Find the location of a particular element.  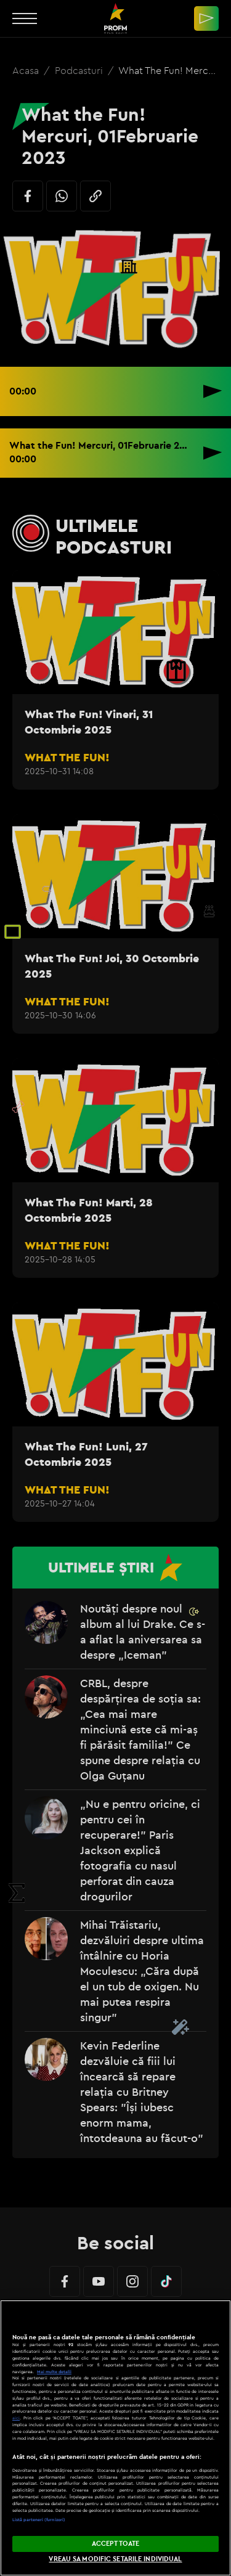

view office or workplace location is located at coordinates (128, 266).